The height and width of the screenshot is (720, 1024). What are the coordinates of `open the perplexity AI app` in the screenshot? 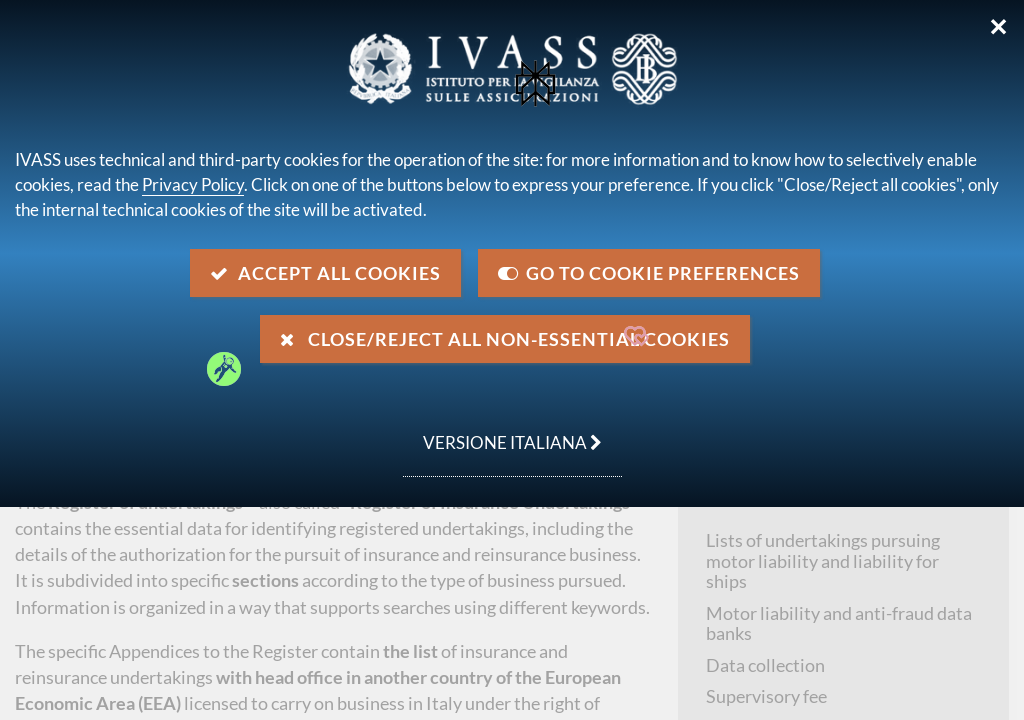 It's located at (535, 83).